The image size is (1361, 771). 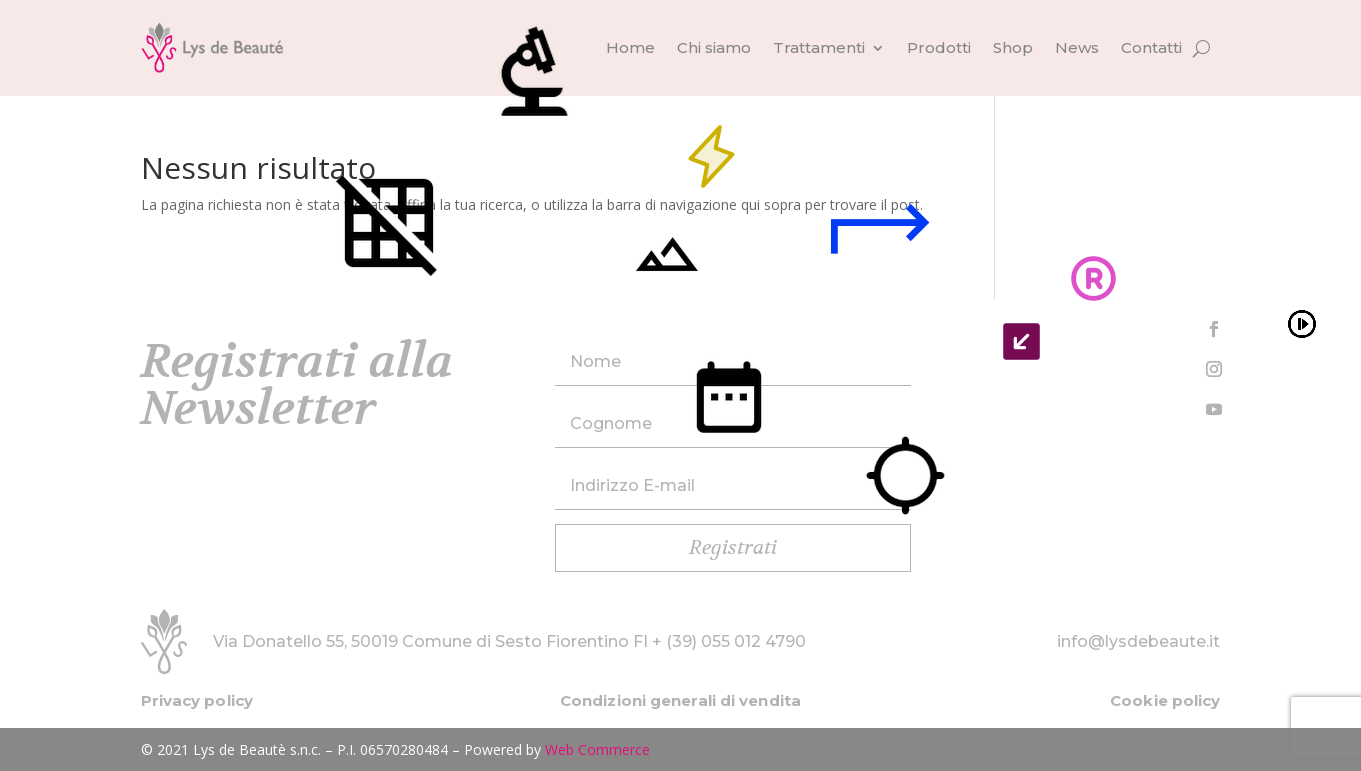 What do you see at coordinates (879, 229) in the screenshot?
I see `forward or share content` at bounding box center [879, 229].